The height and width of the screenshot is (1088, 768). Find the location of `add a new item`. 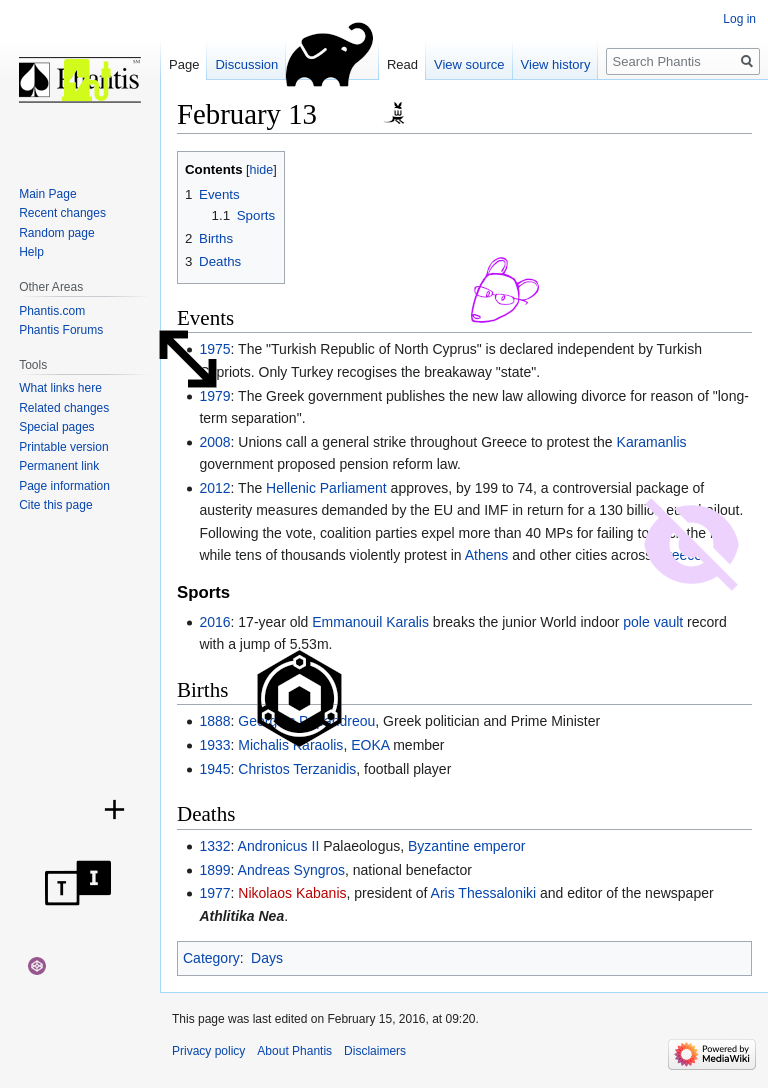

add a new item is located at coordinates (114, 809).